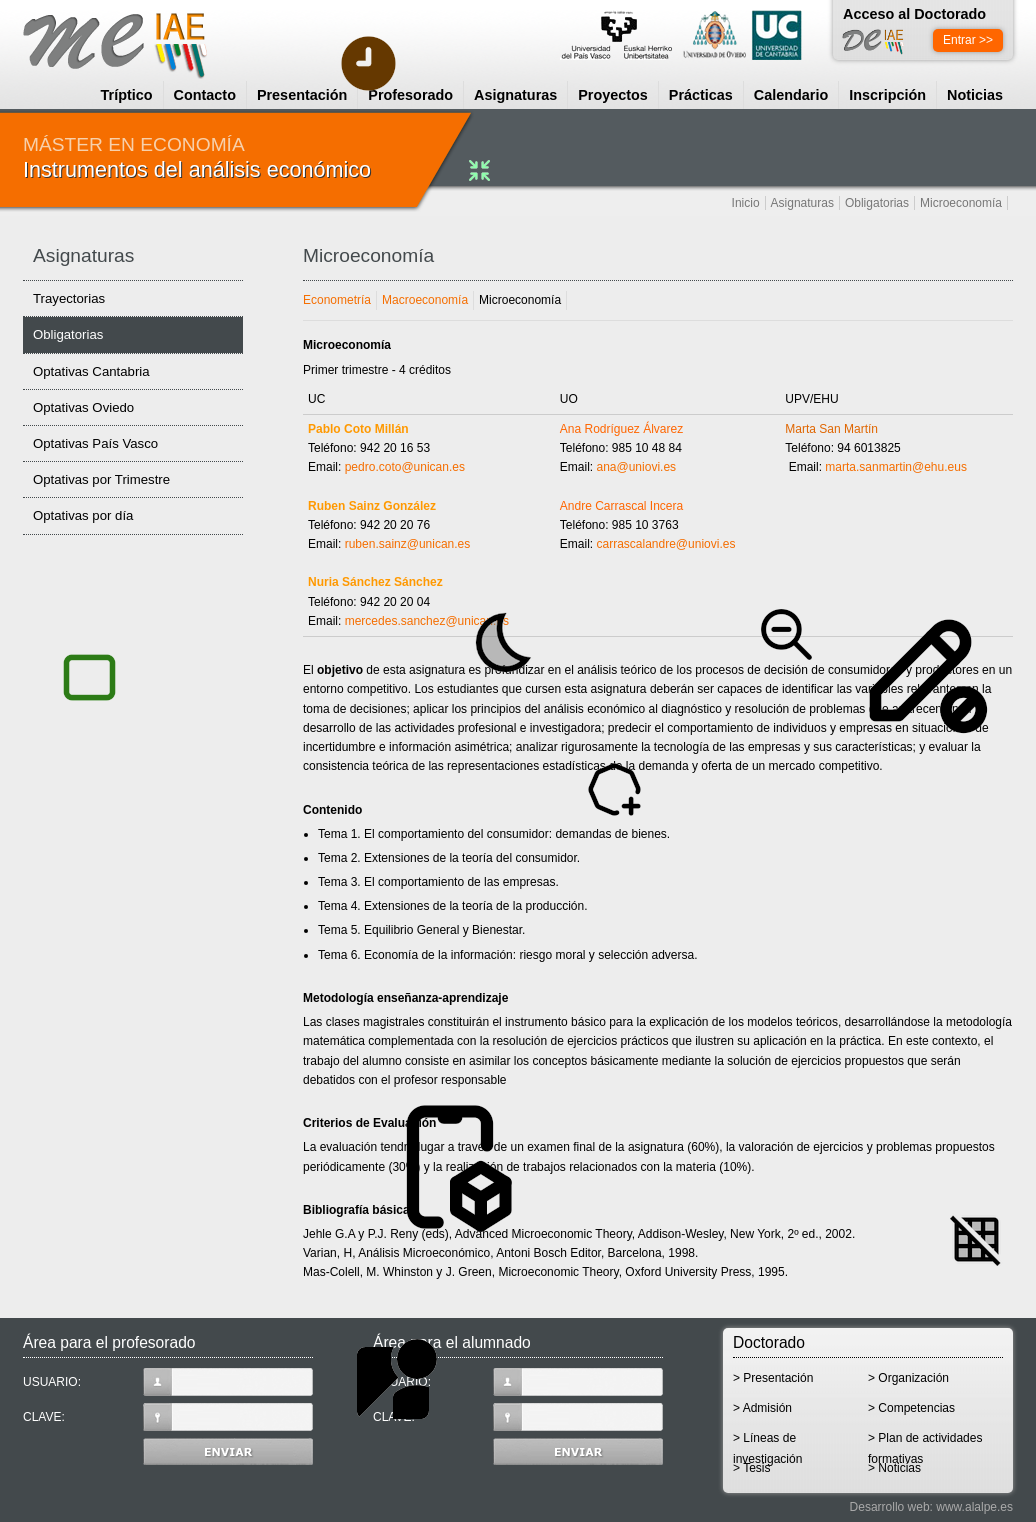 The image size is (1036, 1522). Describe the element at coordinates (922, 668) in the screenshot. I see `cancel editing mode` at that location.